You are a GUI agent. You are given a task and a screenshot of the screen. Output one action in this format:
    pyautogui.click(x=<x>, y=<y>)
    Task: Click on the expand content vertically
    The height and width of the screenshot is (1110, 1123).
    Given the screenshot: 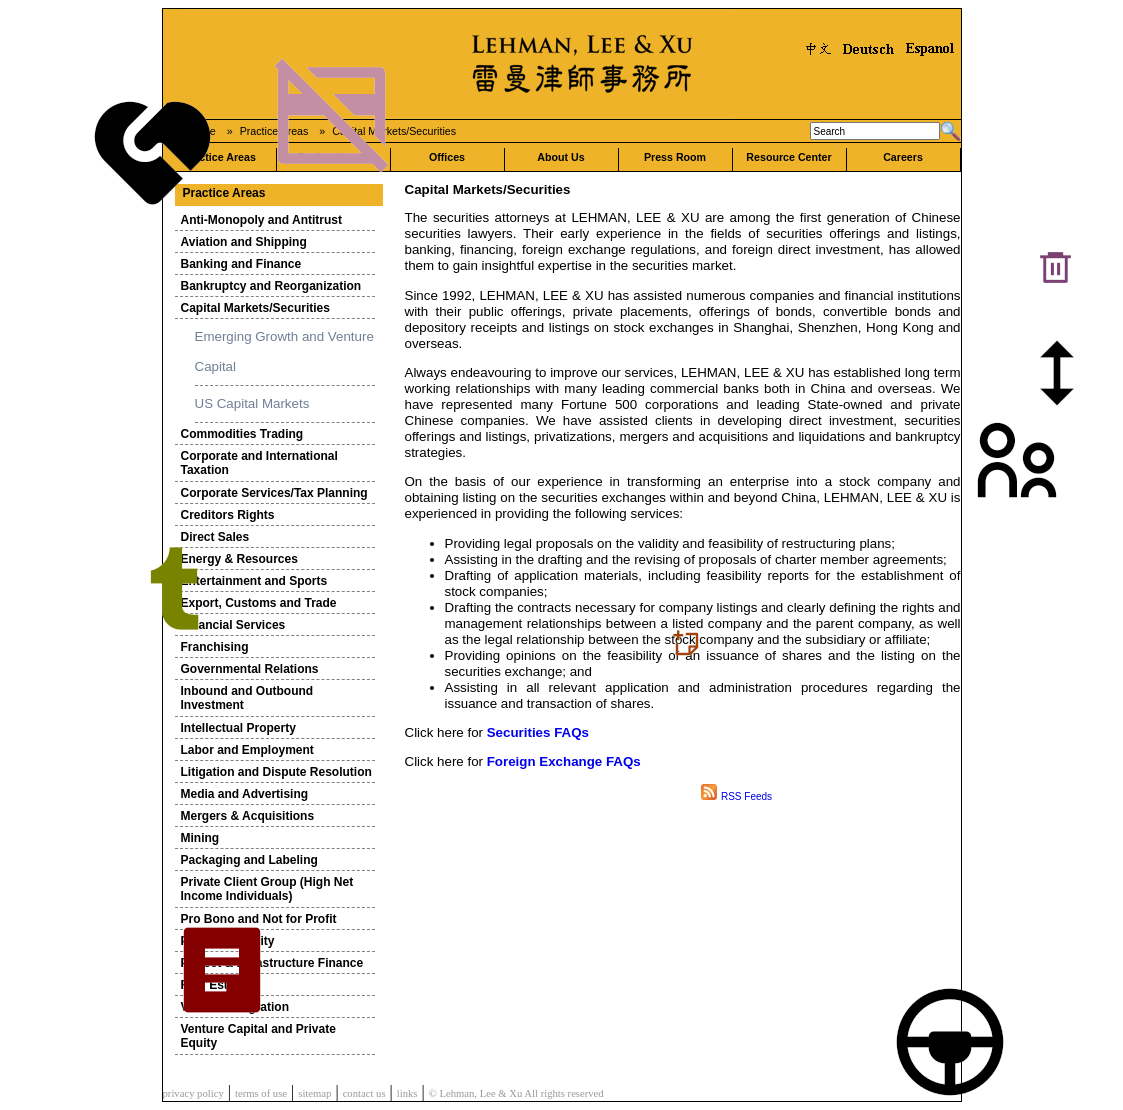 What is the action you would take?
    pyautogui.click(x=1057, y=373)
    